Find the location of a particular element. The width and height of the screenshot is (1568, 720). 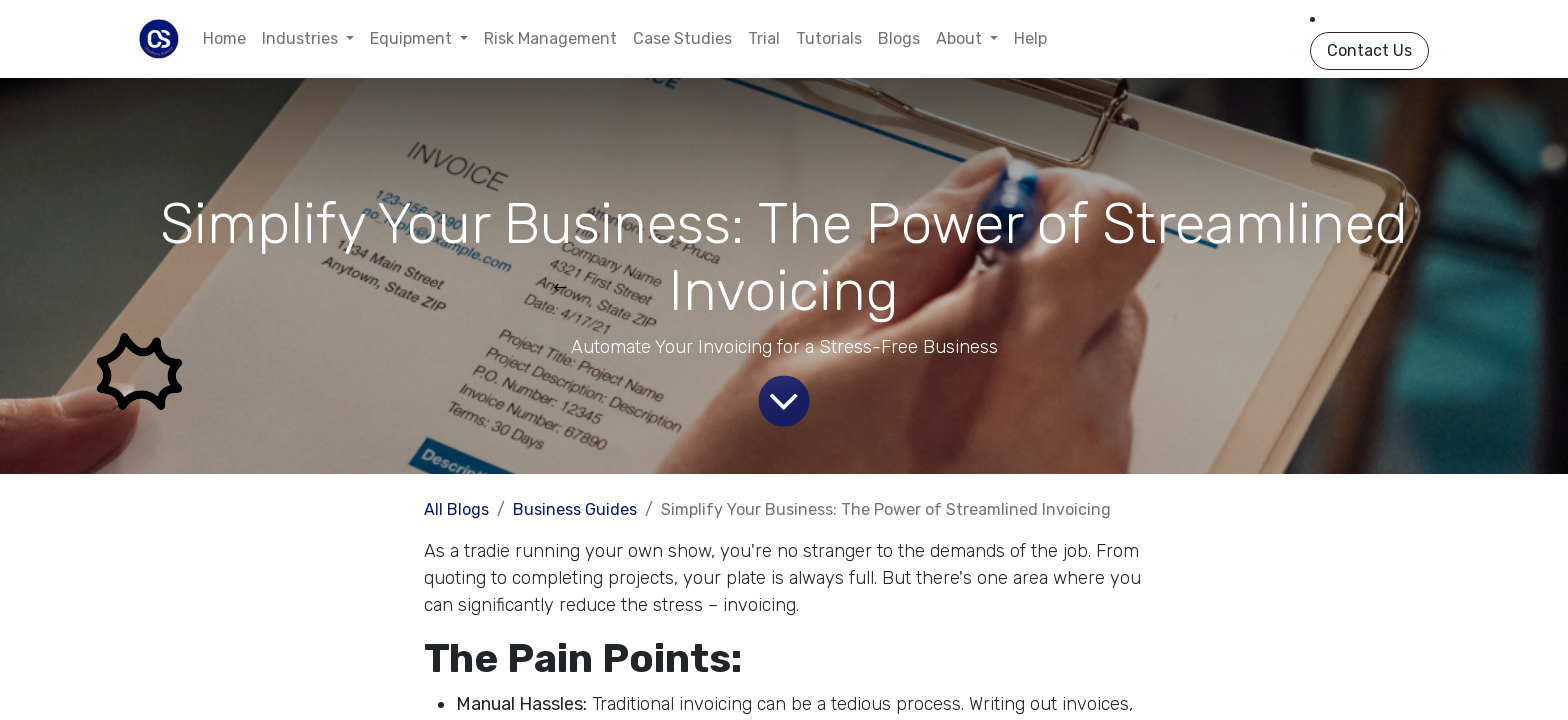

go back to the previous screen is located at coordinates (560, 287).